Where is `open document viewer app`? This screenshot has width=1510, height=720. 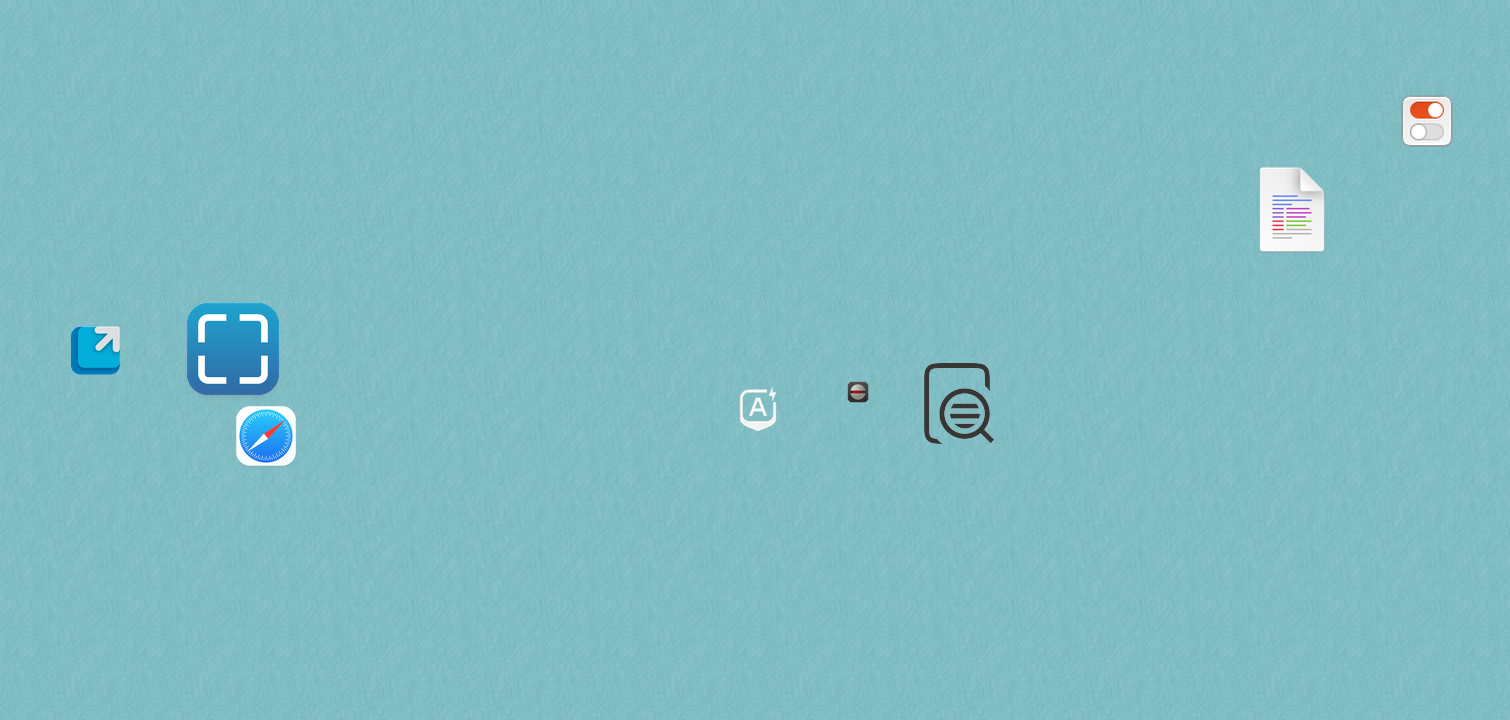 open document viewer app is located at coordinates (959, 403).